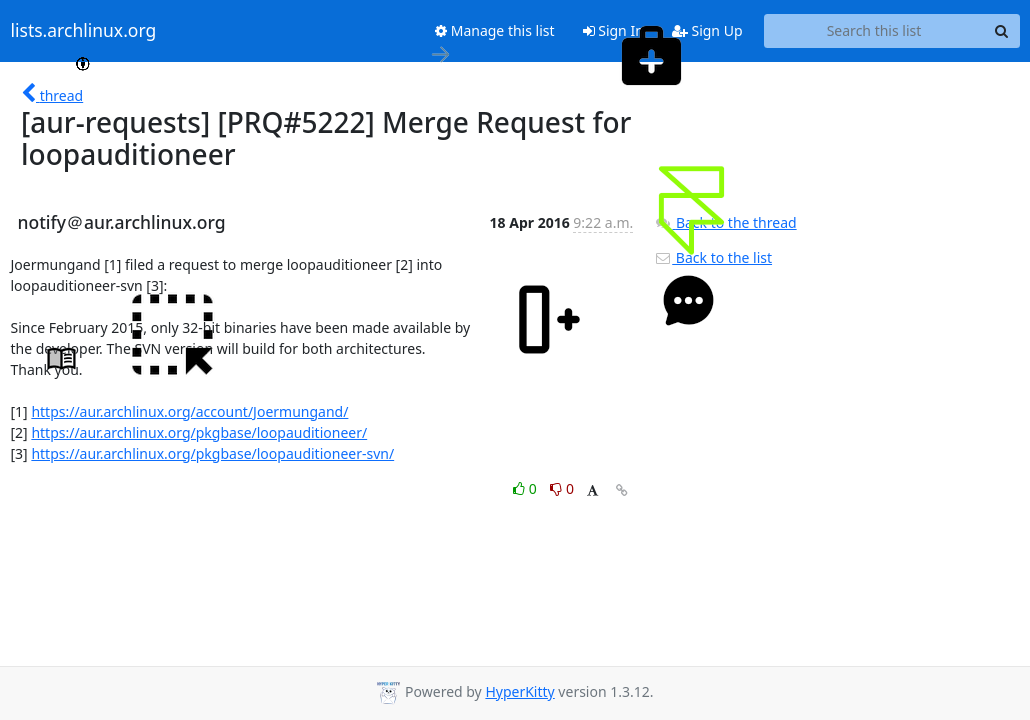  I want to click on insert a new column to the right, so click(549, 319).